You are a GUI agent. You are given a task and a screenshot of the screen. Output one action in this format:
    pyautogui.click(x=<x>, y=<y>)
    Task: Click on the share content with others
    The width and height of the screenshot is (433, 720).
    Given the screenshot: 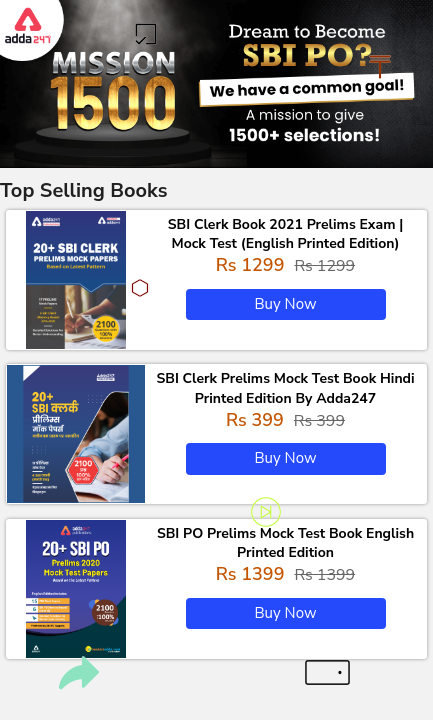 What is the action you would take?
    pyautogui.click(x=79, y=675)
    